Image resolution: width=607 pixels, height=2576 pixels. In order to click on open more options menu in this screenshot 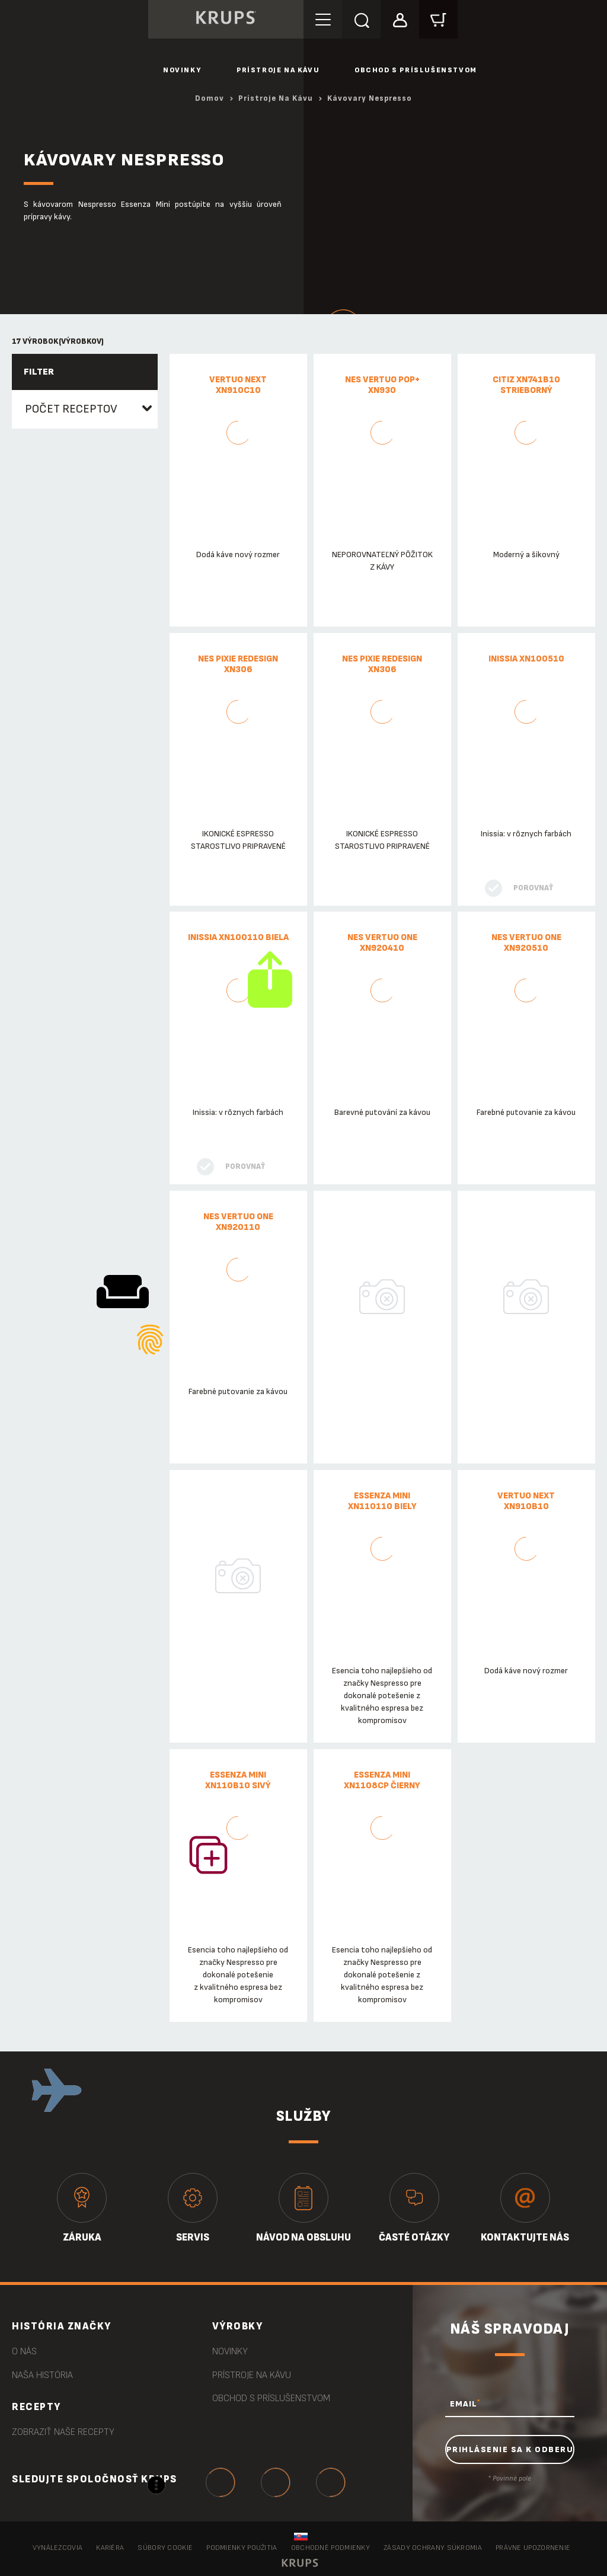, I will do `click(156, 2485)`.